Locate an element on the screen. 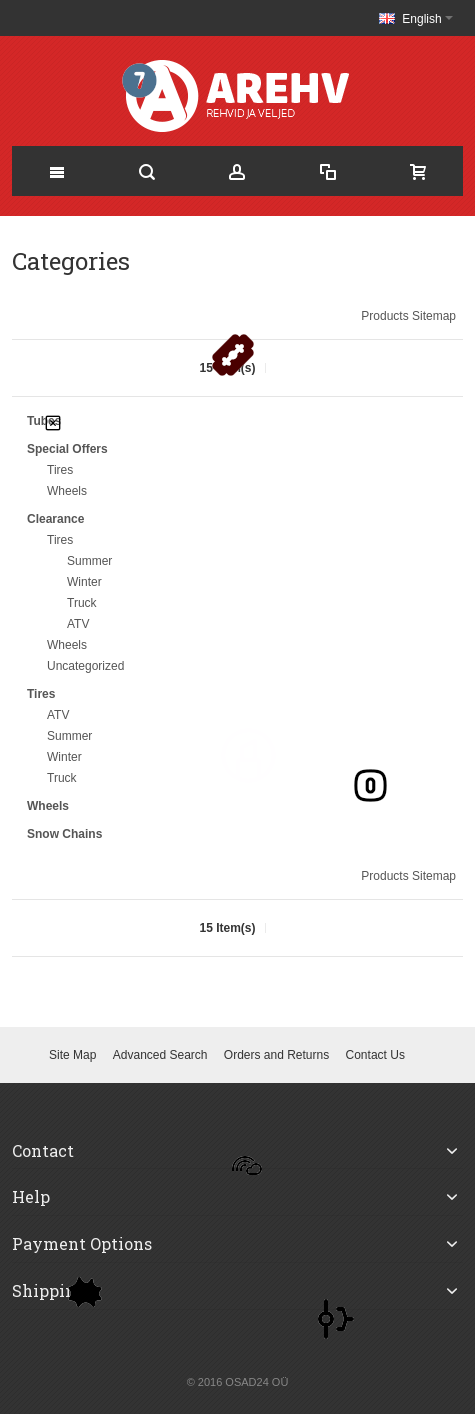  view weather information is located at coordinates (247, 1165).